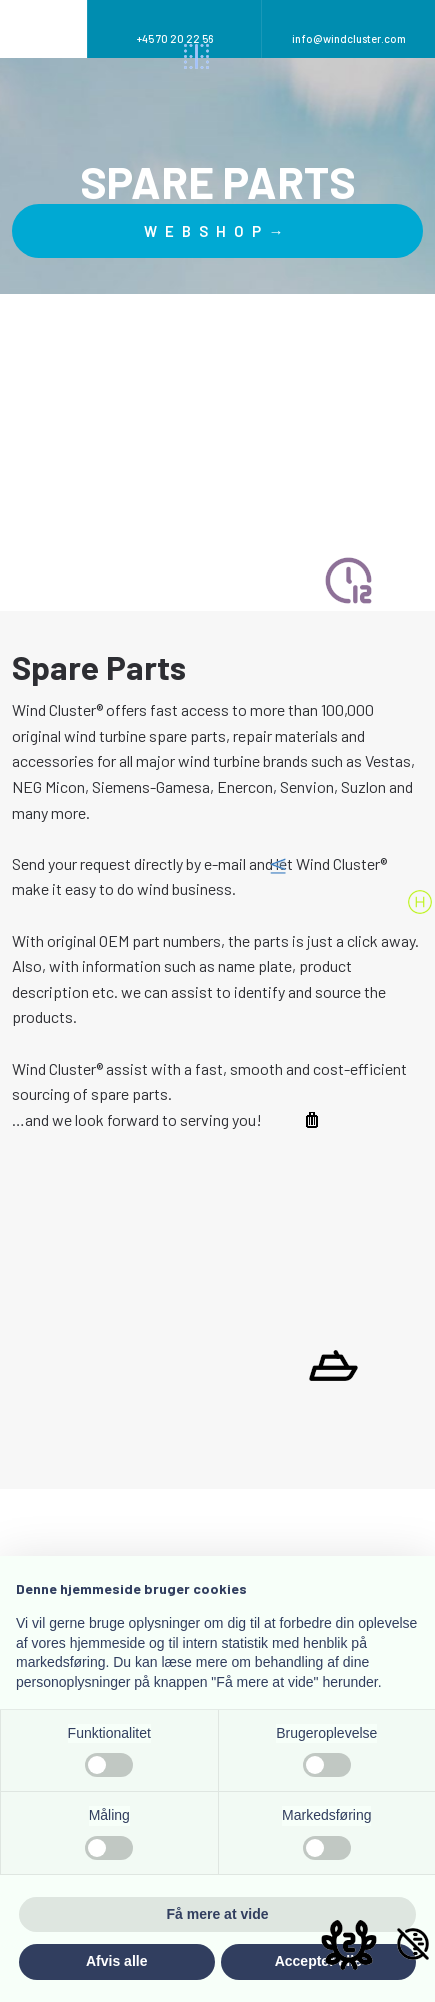 This screenshot has height=2002, width=435. What do you see at coordinates (278, 866) in the screenshot?
I see `less than or equal to mathematical operator` at bounding box center [278, 866].